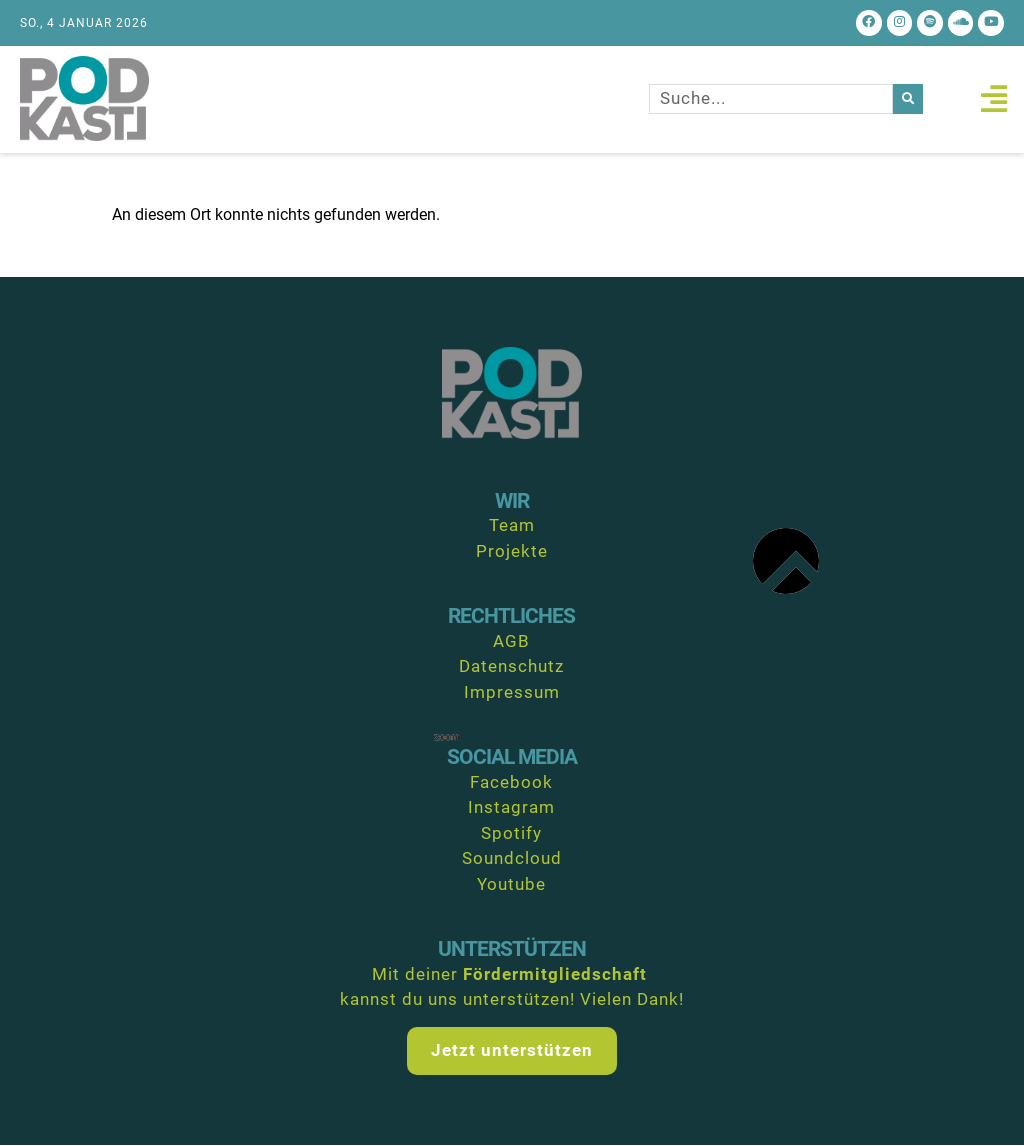 The image size is (1024, 1146). Describe the element at coordinates (446, 737) in the screenshot. I see `open Zoom video conferencing app` at that location.